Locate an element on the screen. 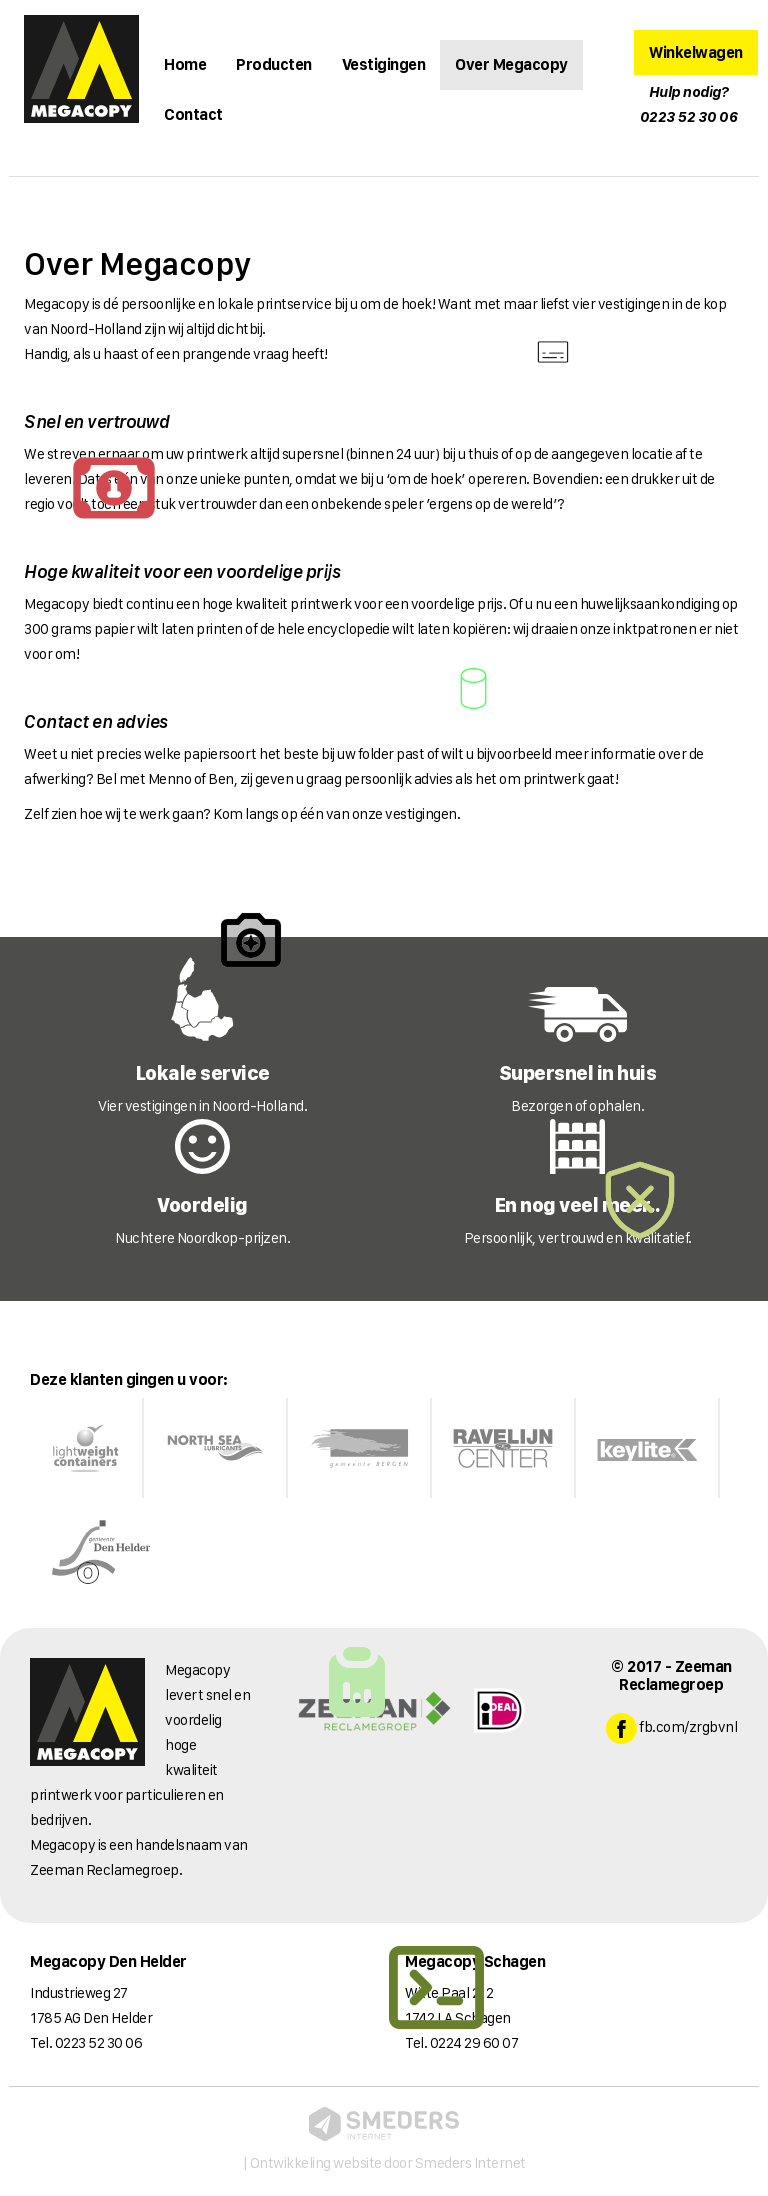  enable subtitles or closed captions is located at coordinates (553, 352).